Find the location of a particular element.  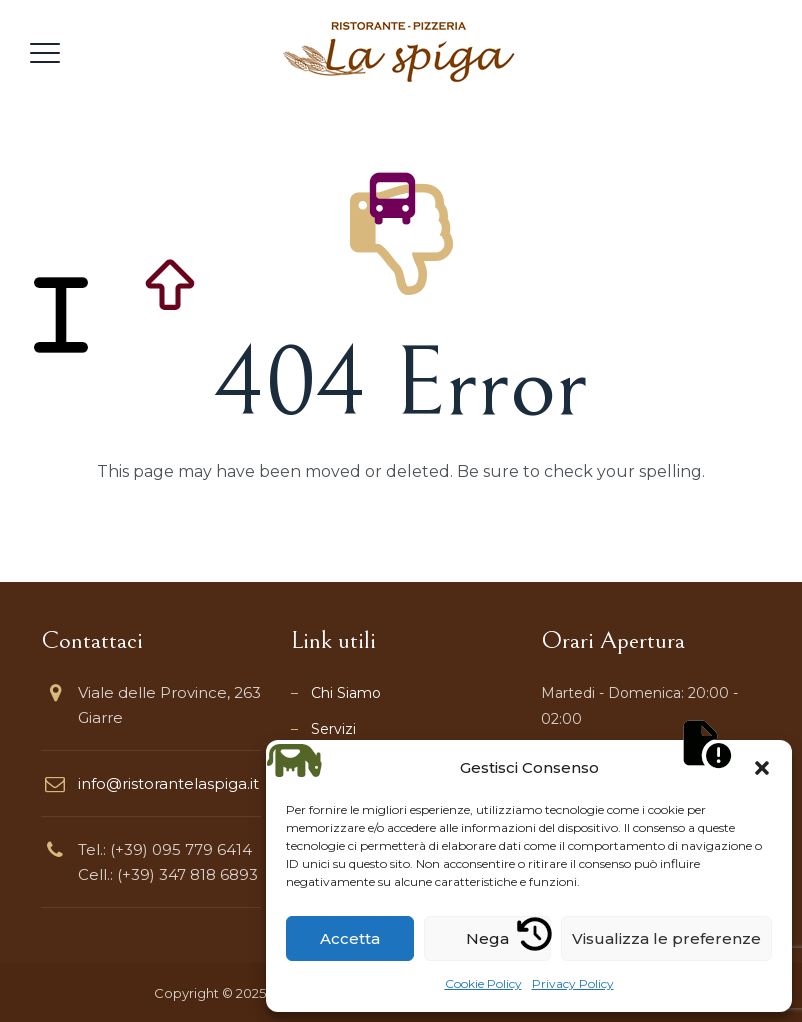

view bus routes or schedules is located at coordinates (392, 198).